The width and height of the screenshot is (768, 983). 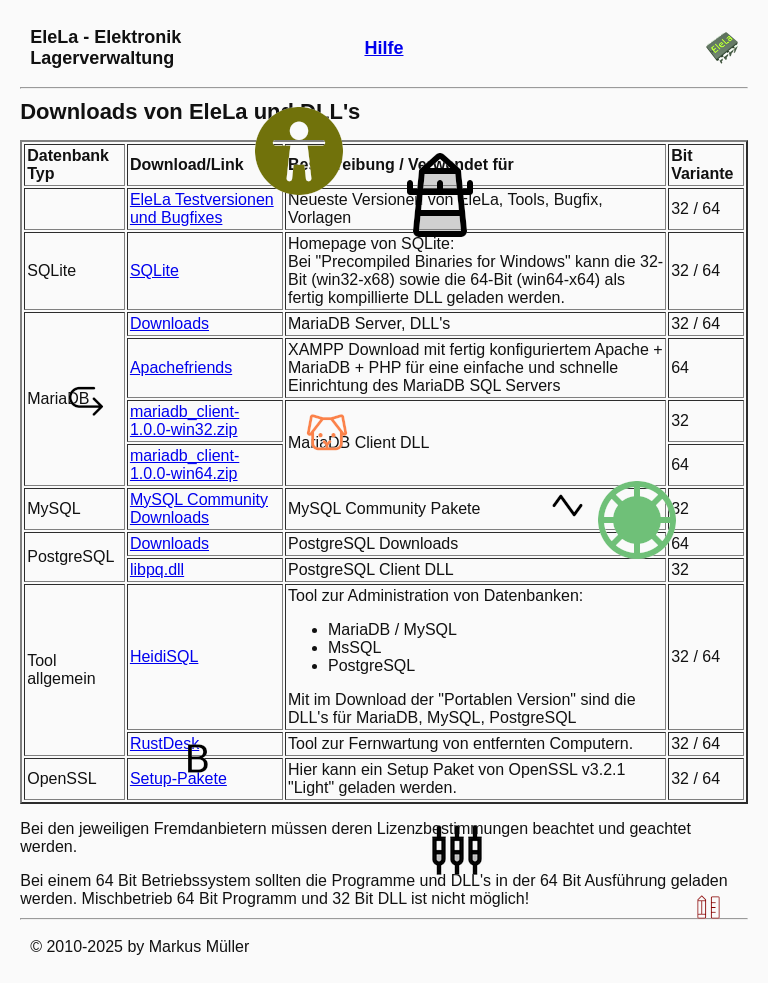 What do you see at coordinates (637, 520) in the screenshot?
I see `access casino or gambling games` at bounding box center [637, 520].